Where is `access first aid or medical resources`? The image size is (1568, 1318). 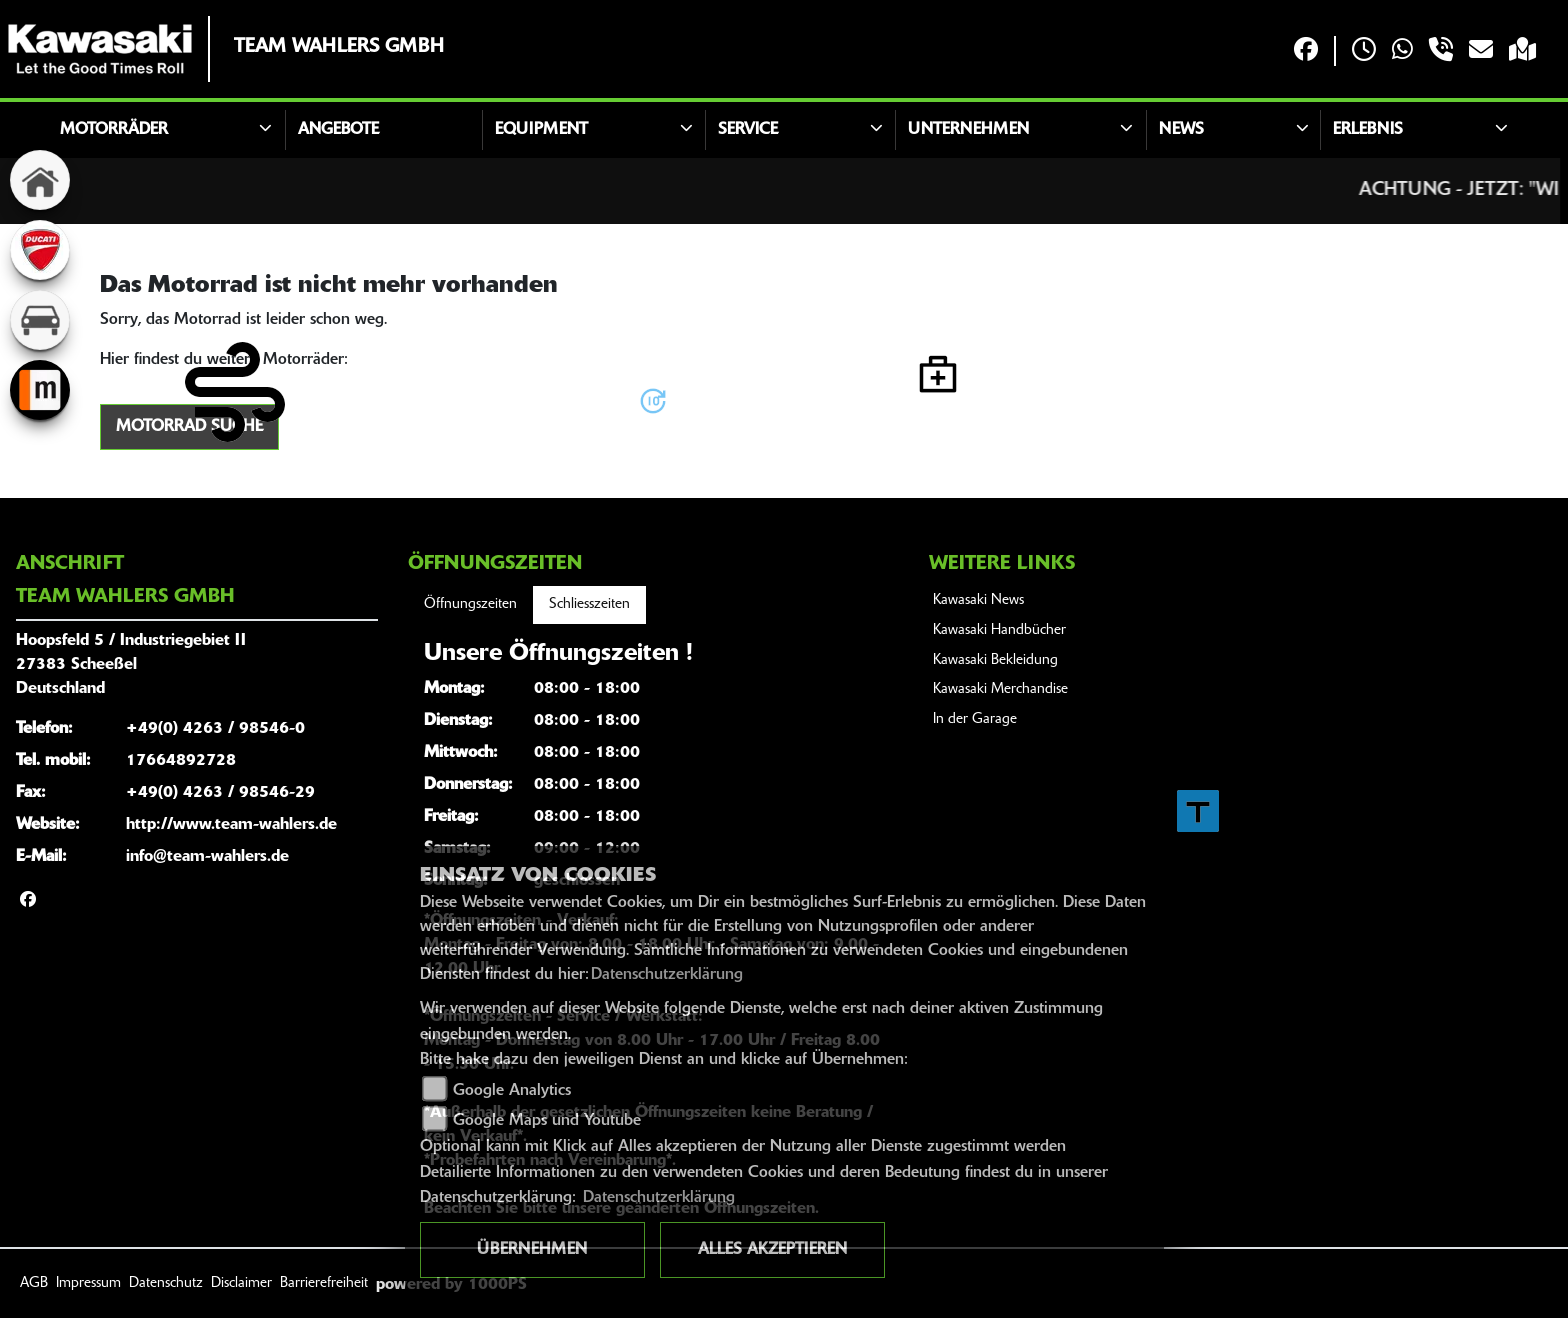 access first aid or medical resources is located at coordinates (938, 376).